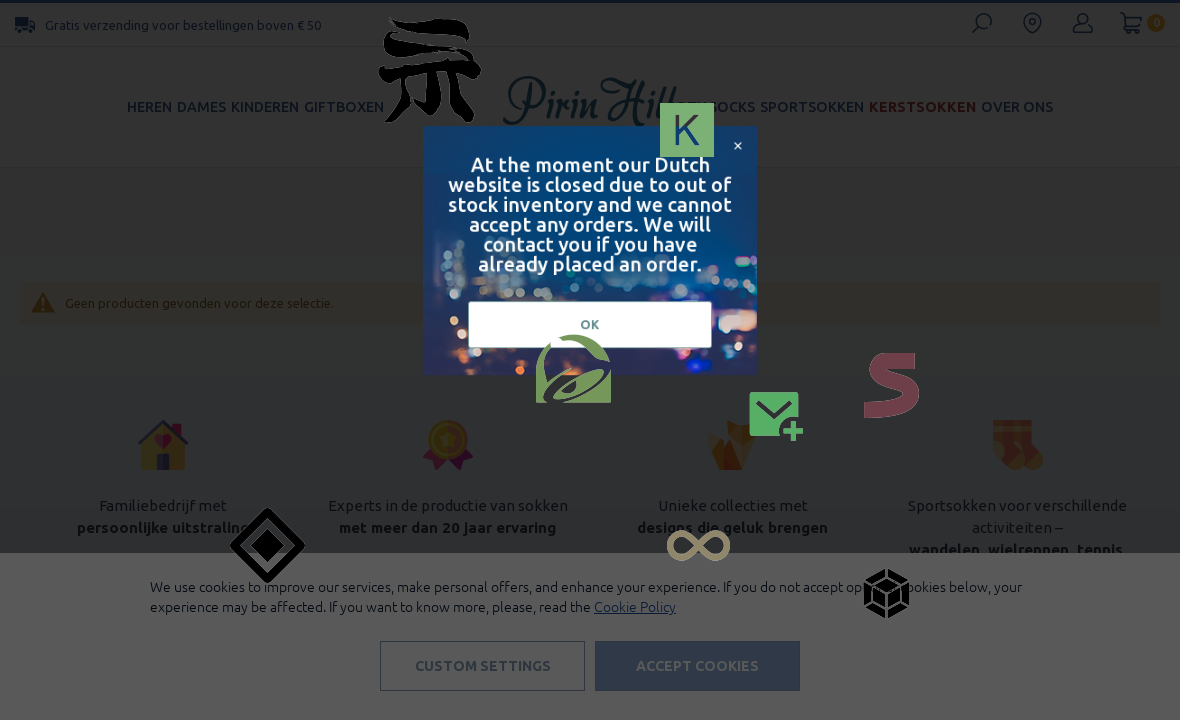 The height and width of the screenshot is (720, 1180). What do you see at coordinates (774, 414) in the screenshot?
I see `compose a new email` at bounding box center [774, 414].